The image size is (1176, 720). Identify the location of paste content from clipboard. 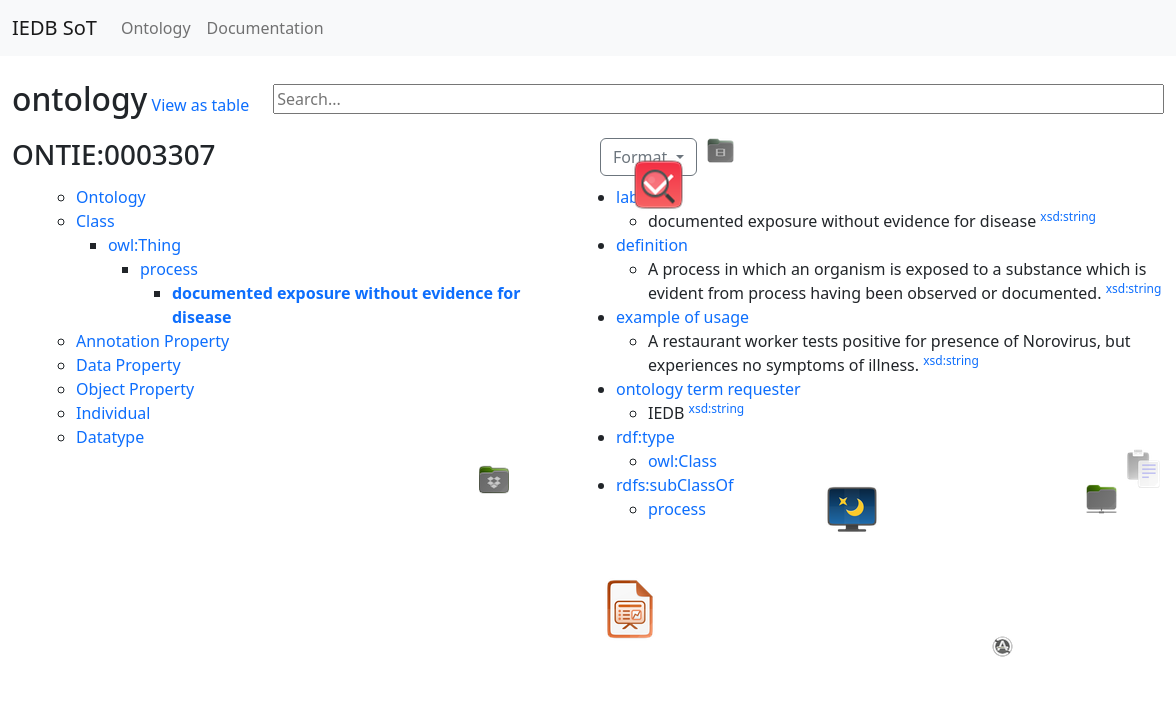
(1143, 468).